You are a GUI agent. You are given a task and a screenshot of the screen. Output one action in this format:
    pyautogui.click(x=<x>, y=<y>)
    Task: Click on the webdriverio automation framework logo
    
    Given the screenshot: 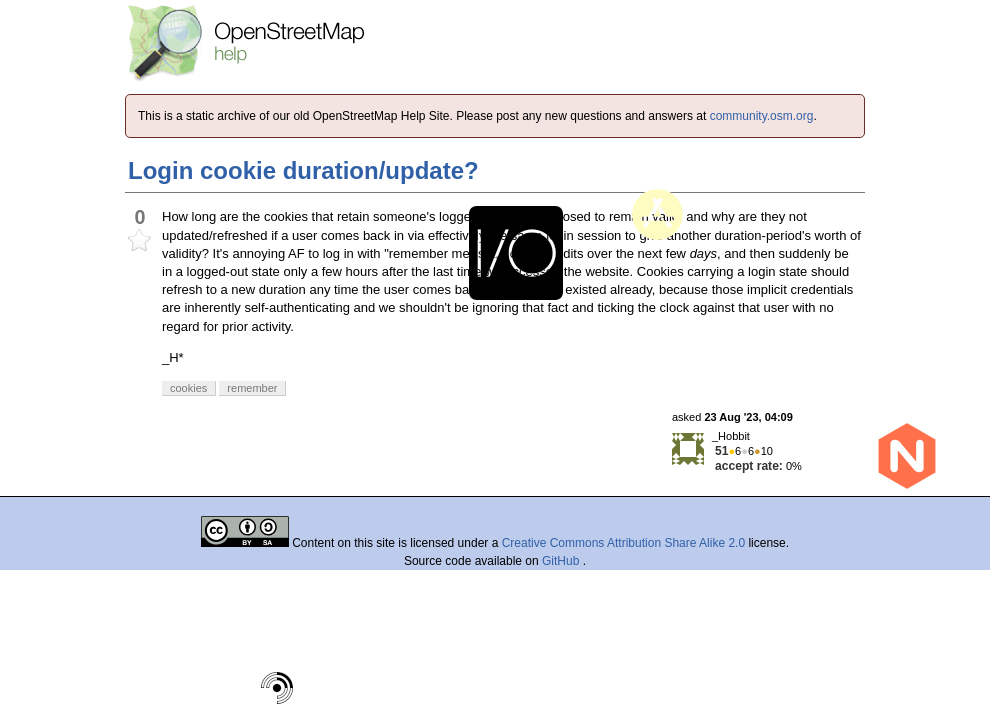 What is the action you would take?
    pyautogui.click(x=516, y=253)
    